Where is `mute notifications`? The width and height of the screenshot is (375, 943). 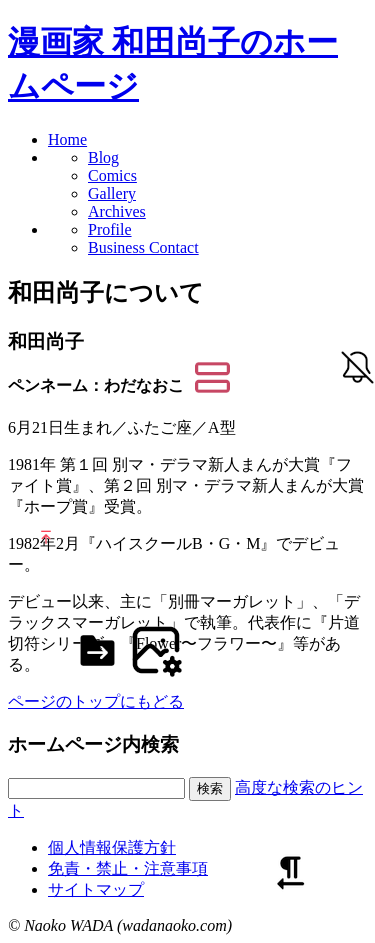 mute notifications is located at coordinates (357, 367).